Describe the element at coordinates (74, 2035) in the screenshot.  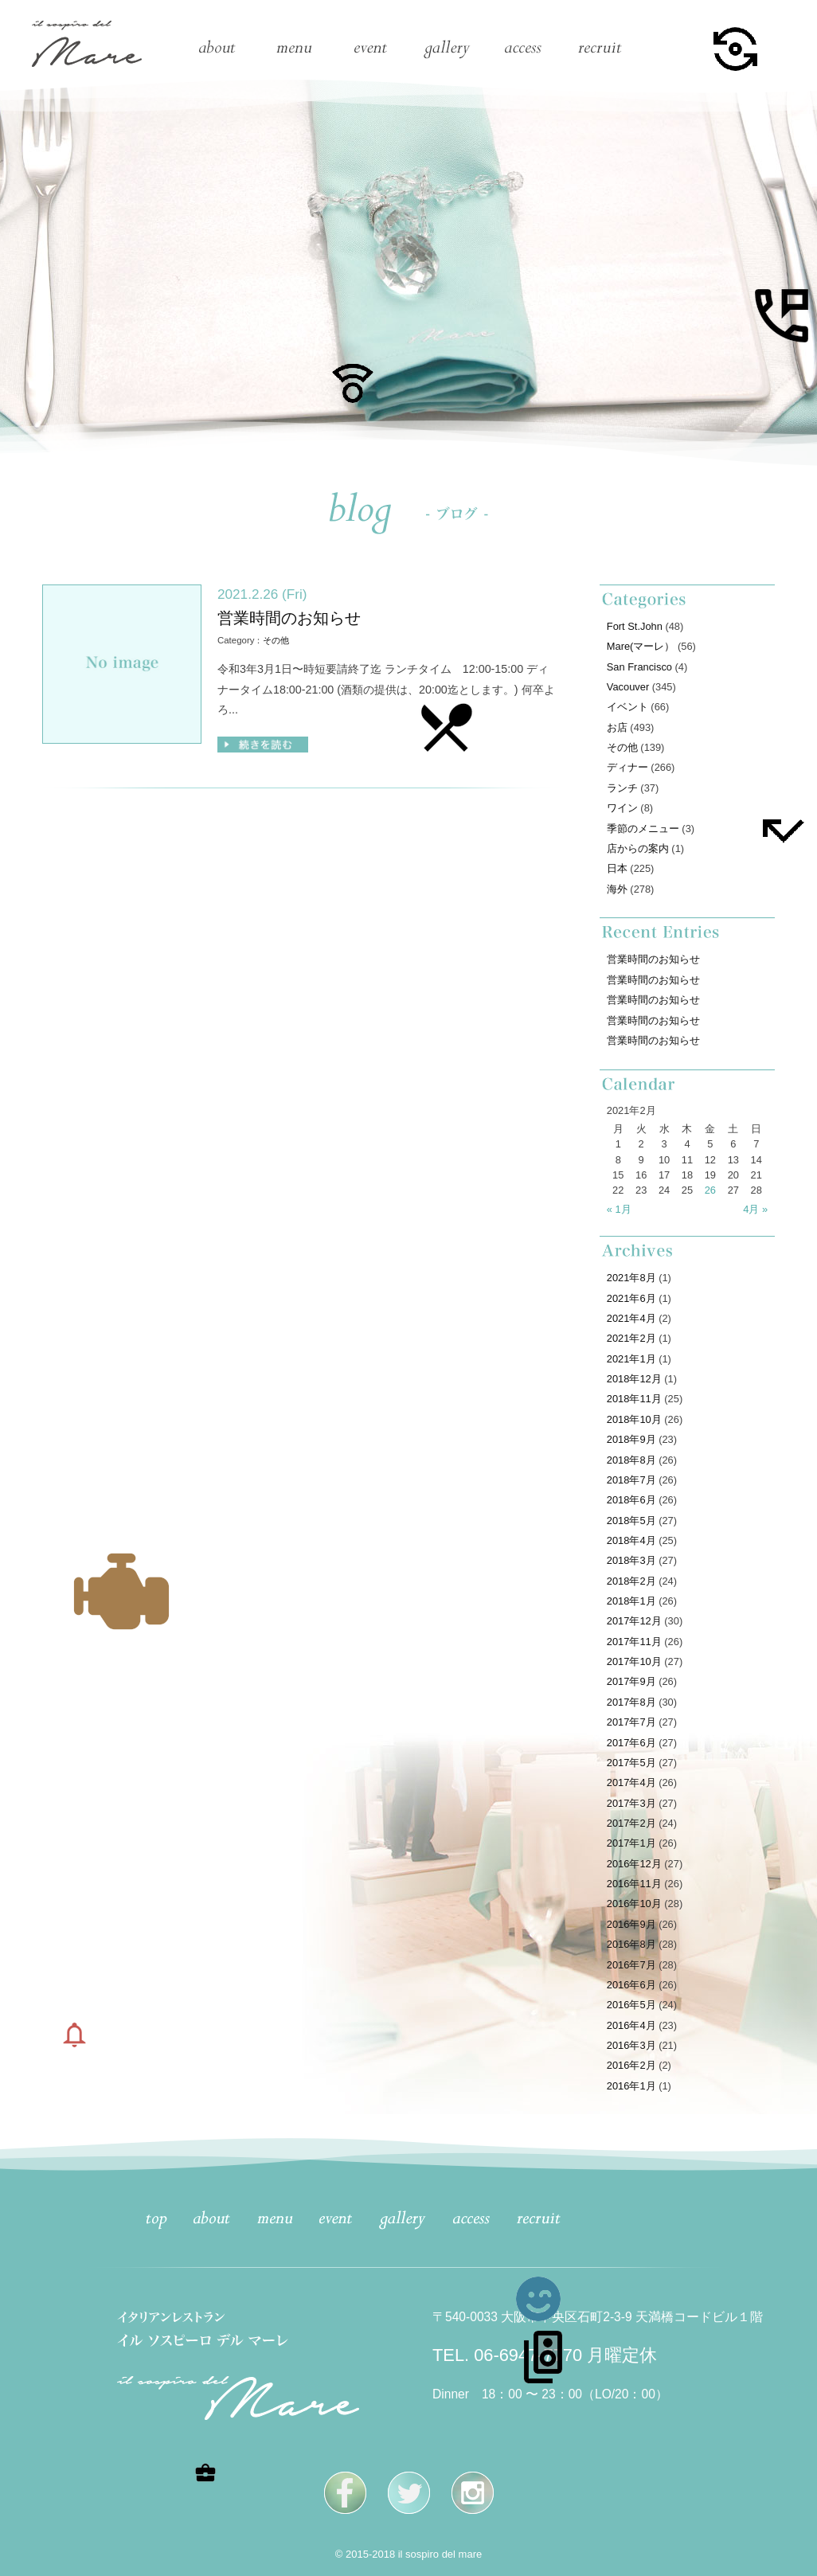
I see `view notifications` at that location.